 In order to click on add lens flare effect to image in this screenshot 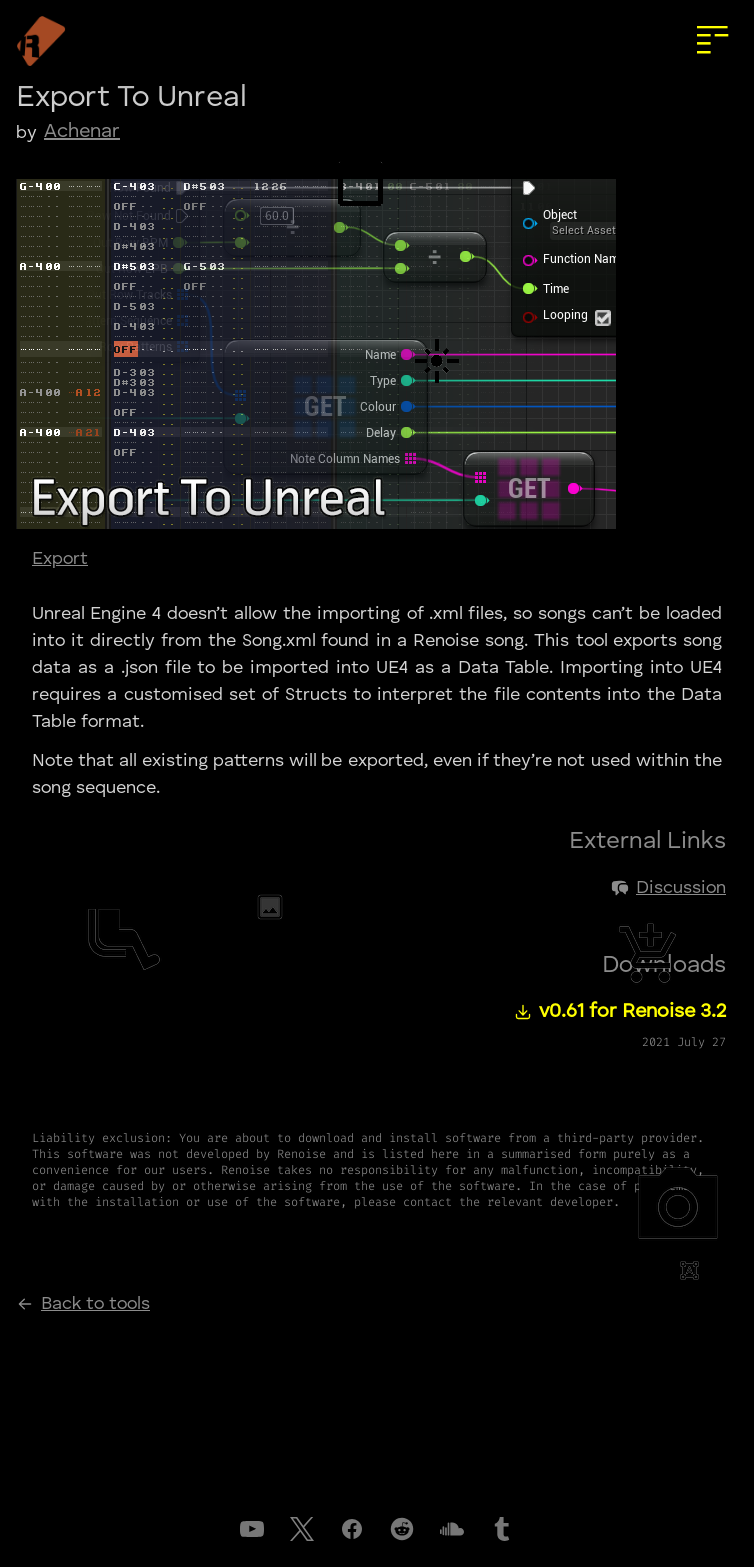, I will do `click(437, 361)`.